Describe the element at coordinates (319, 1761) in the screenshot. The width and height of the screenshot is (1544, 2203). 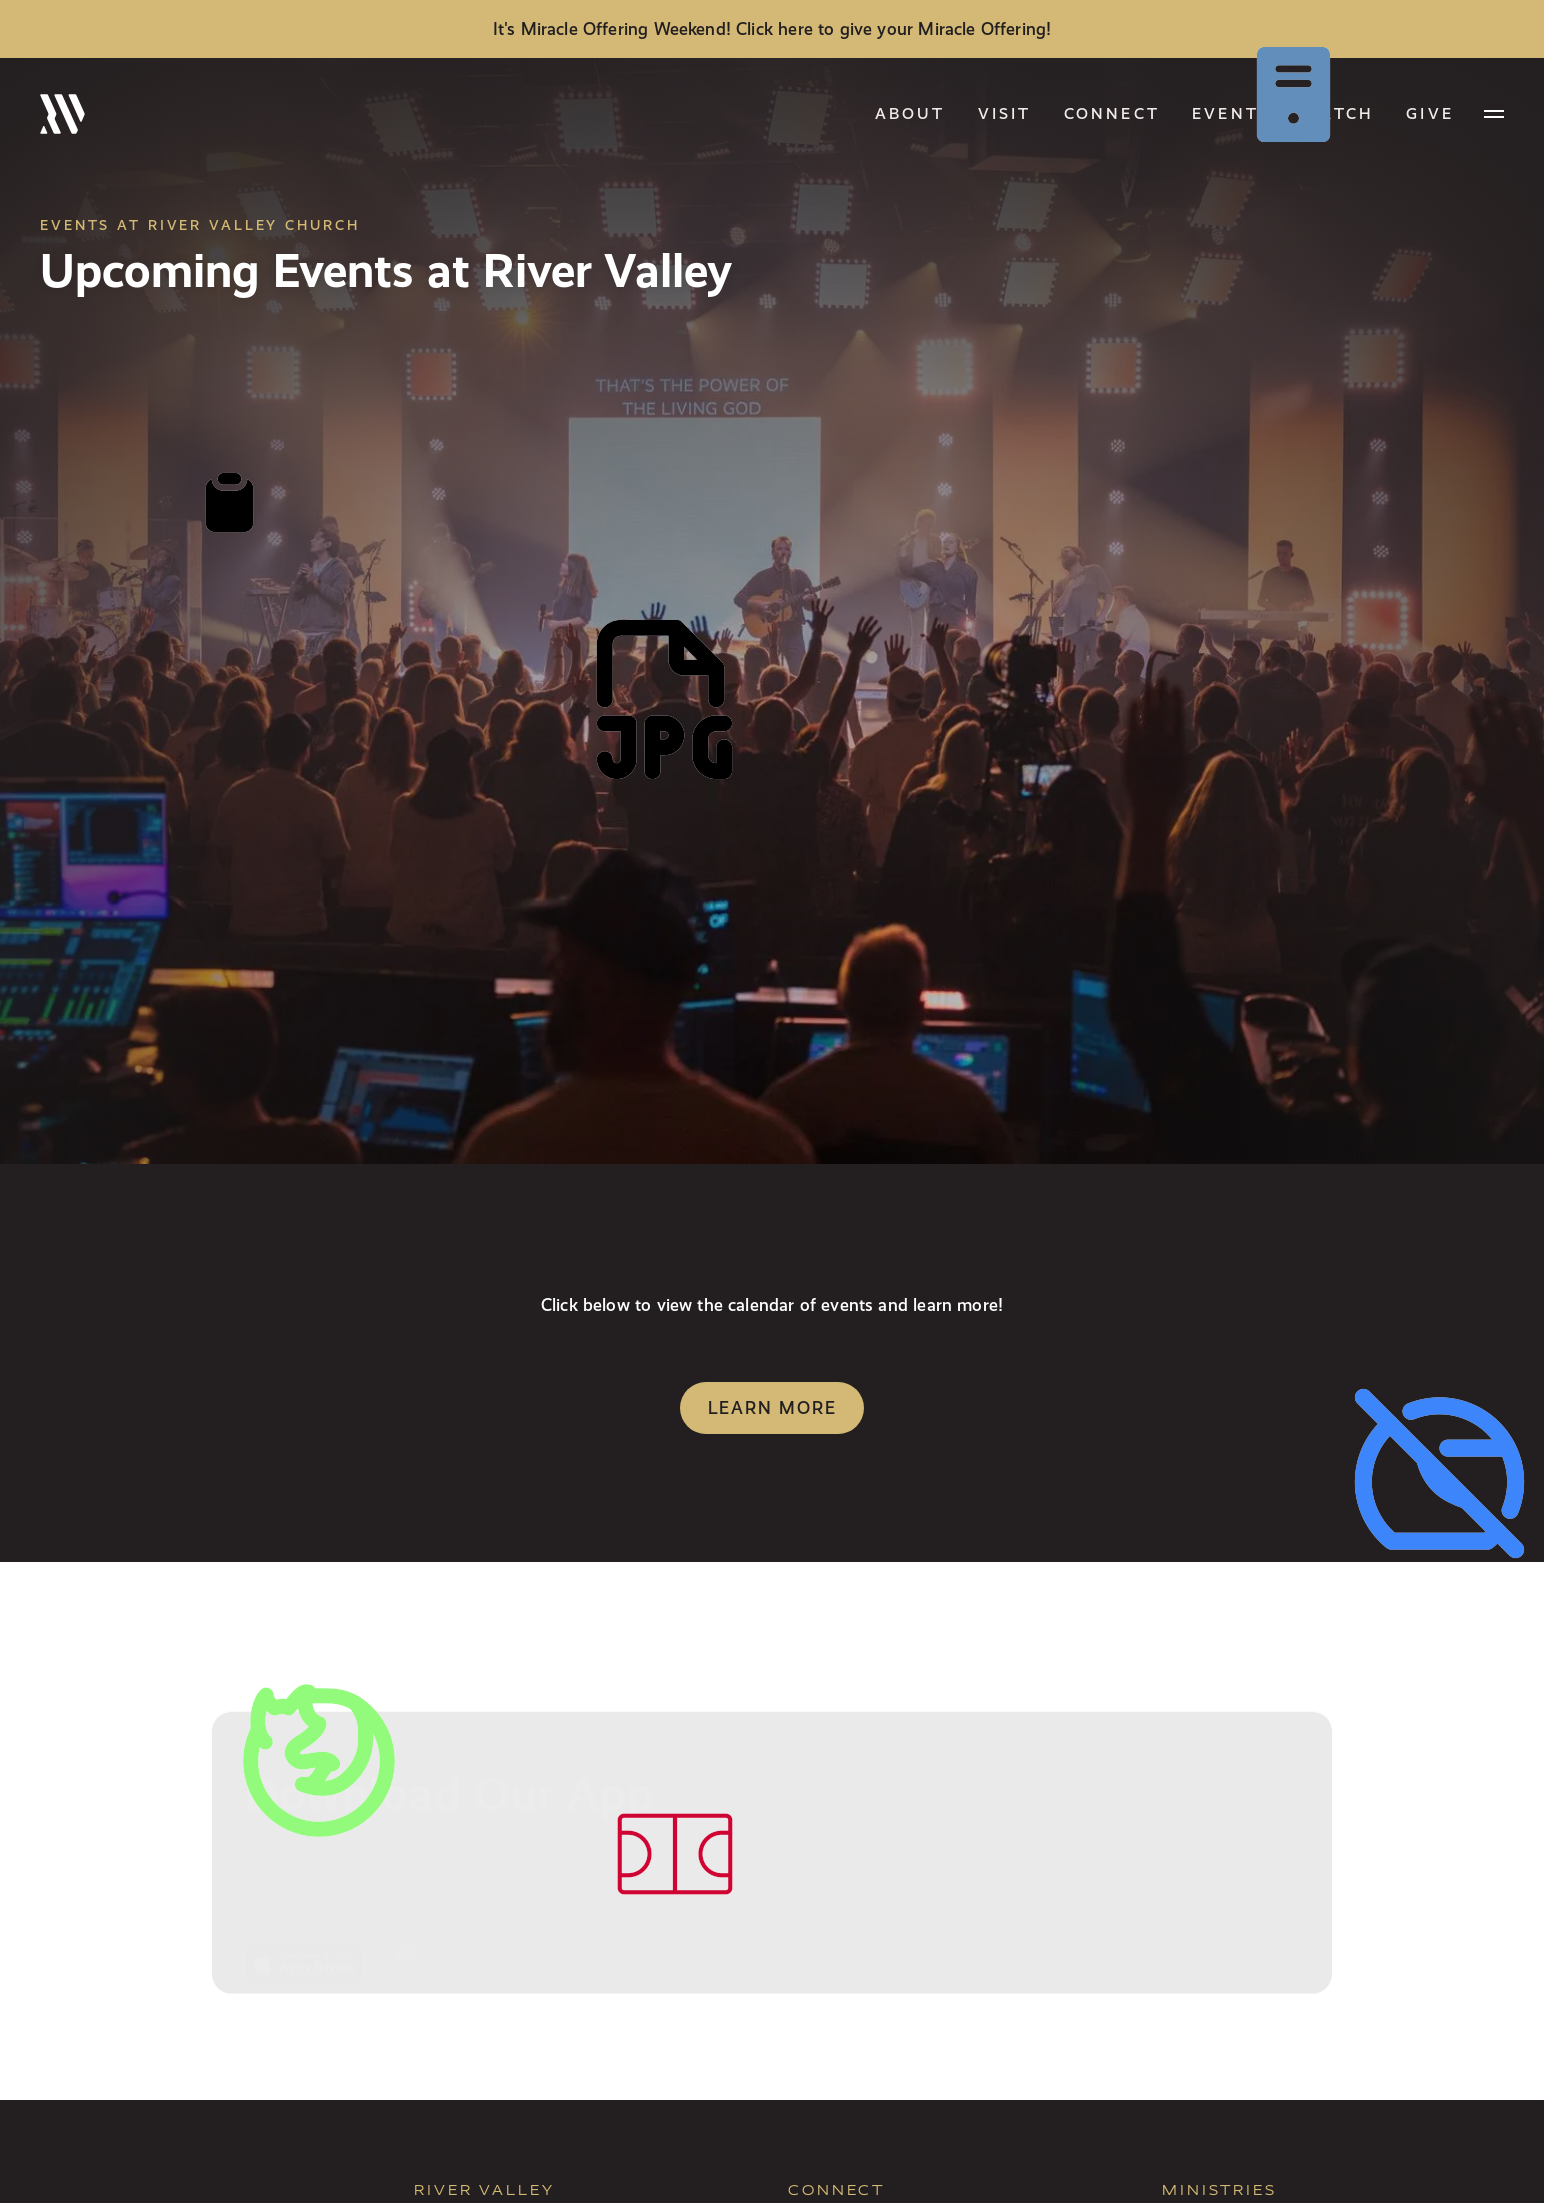
I see `open link in Firefox browser` at that location.